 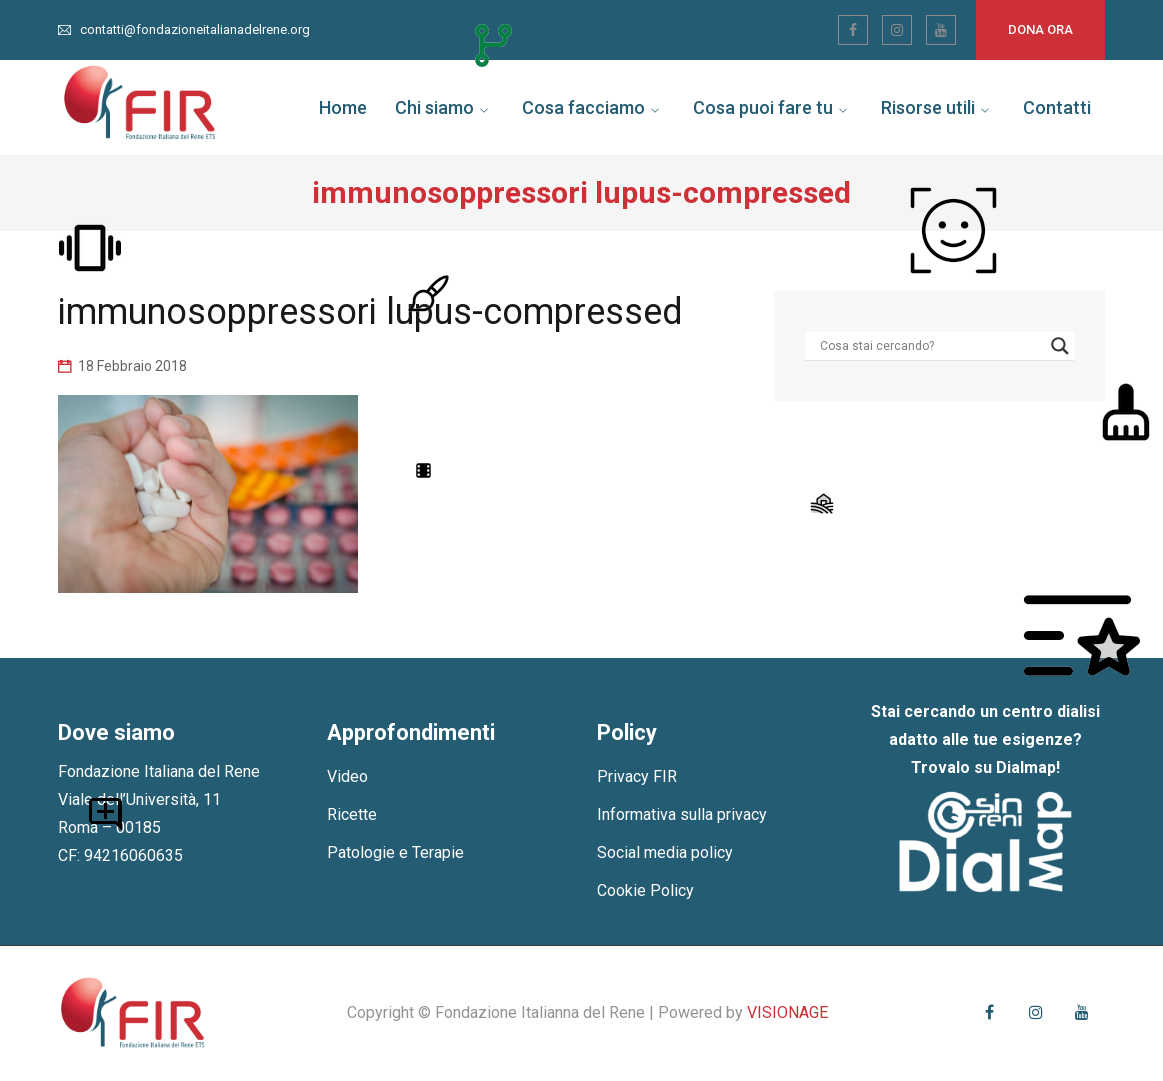 I want to click on enable vibration mode for notifications, so click(x=90, y=248).